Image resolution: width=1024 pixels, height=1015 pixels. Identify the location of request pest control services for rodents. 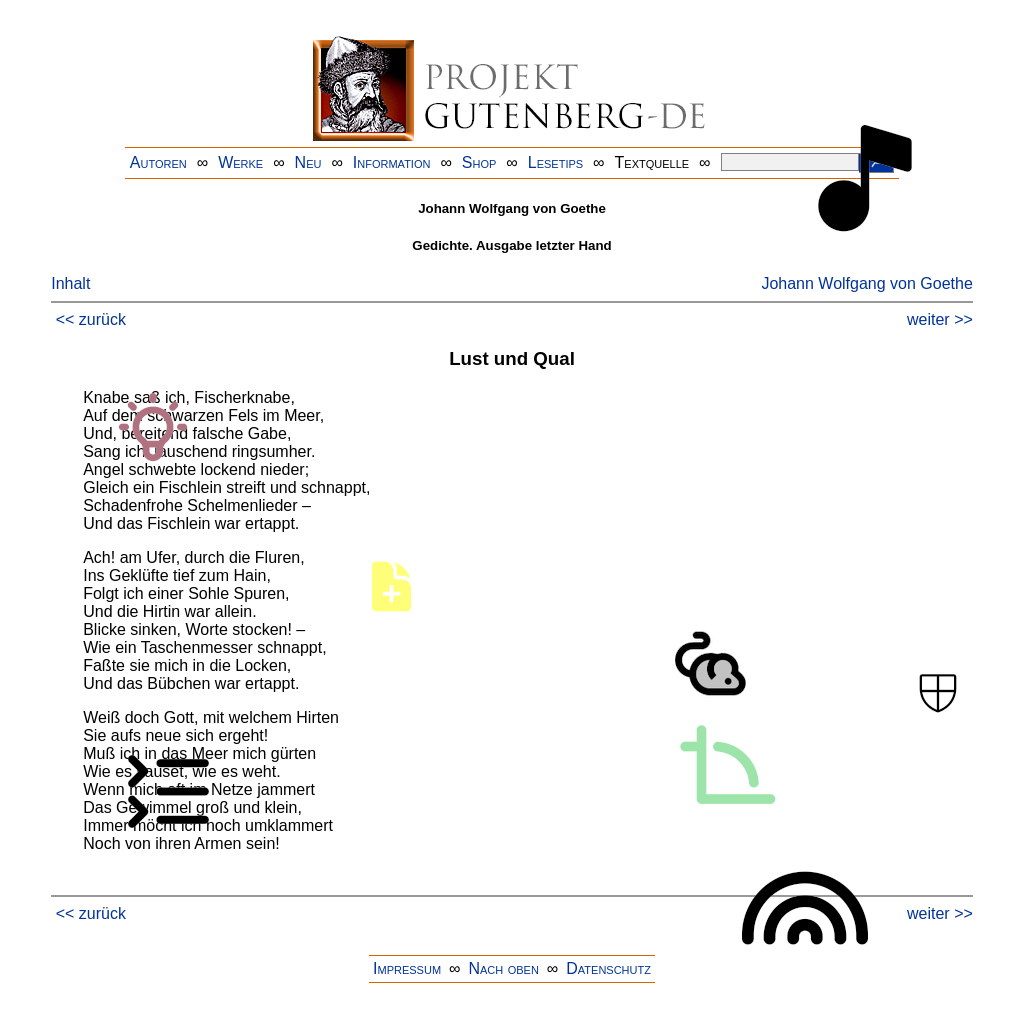
(710, 663).